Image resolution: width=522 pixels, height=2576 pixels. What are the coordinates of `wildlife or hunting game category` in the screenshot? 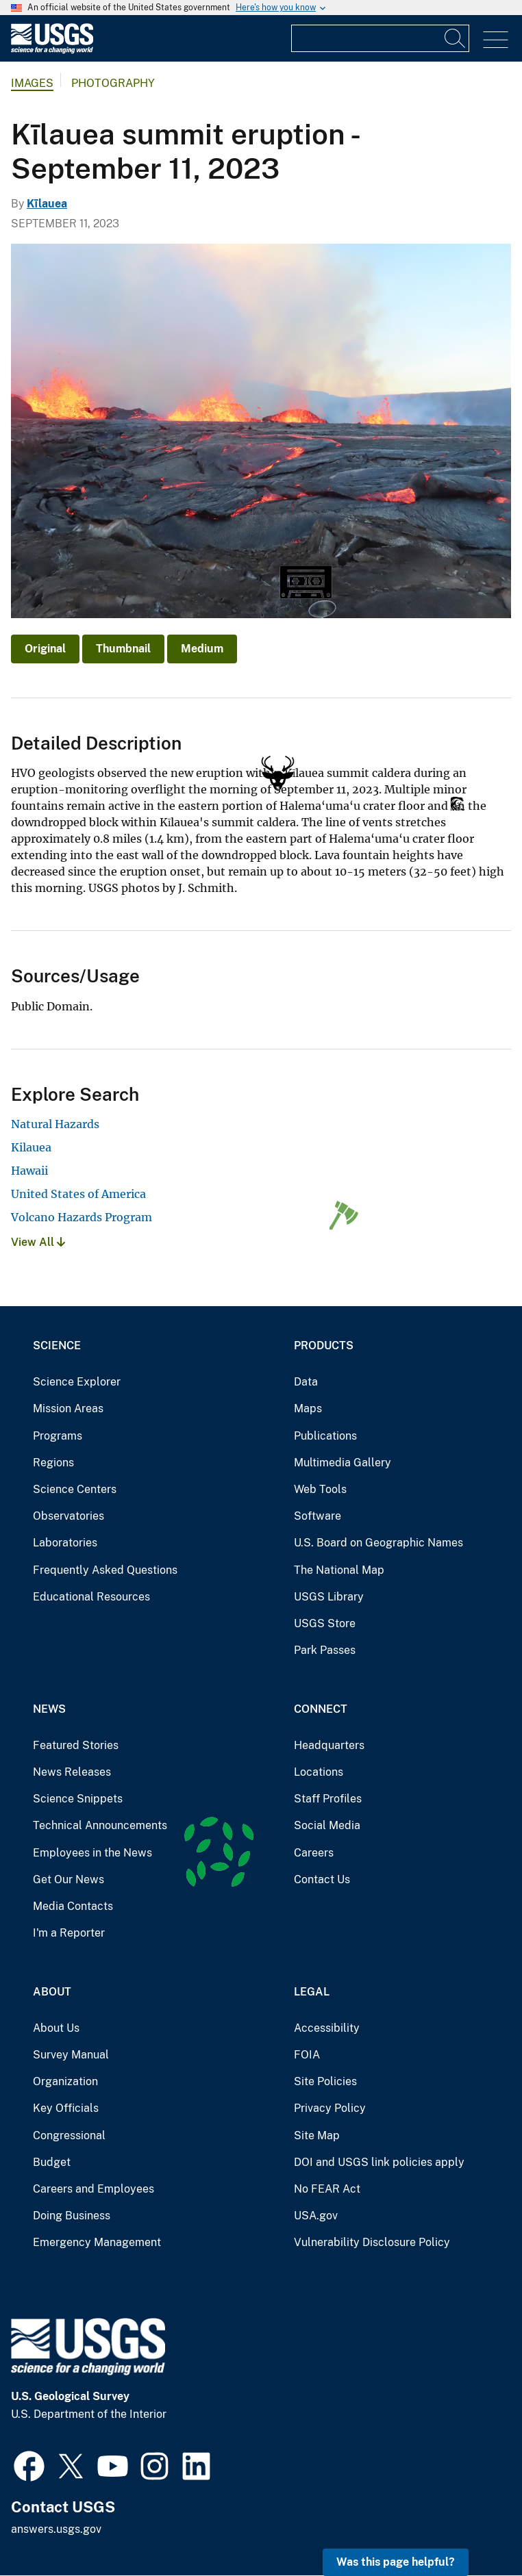 It's located at (277, 773).